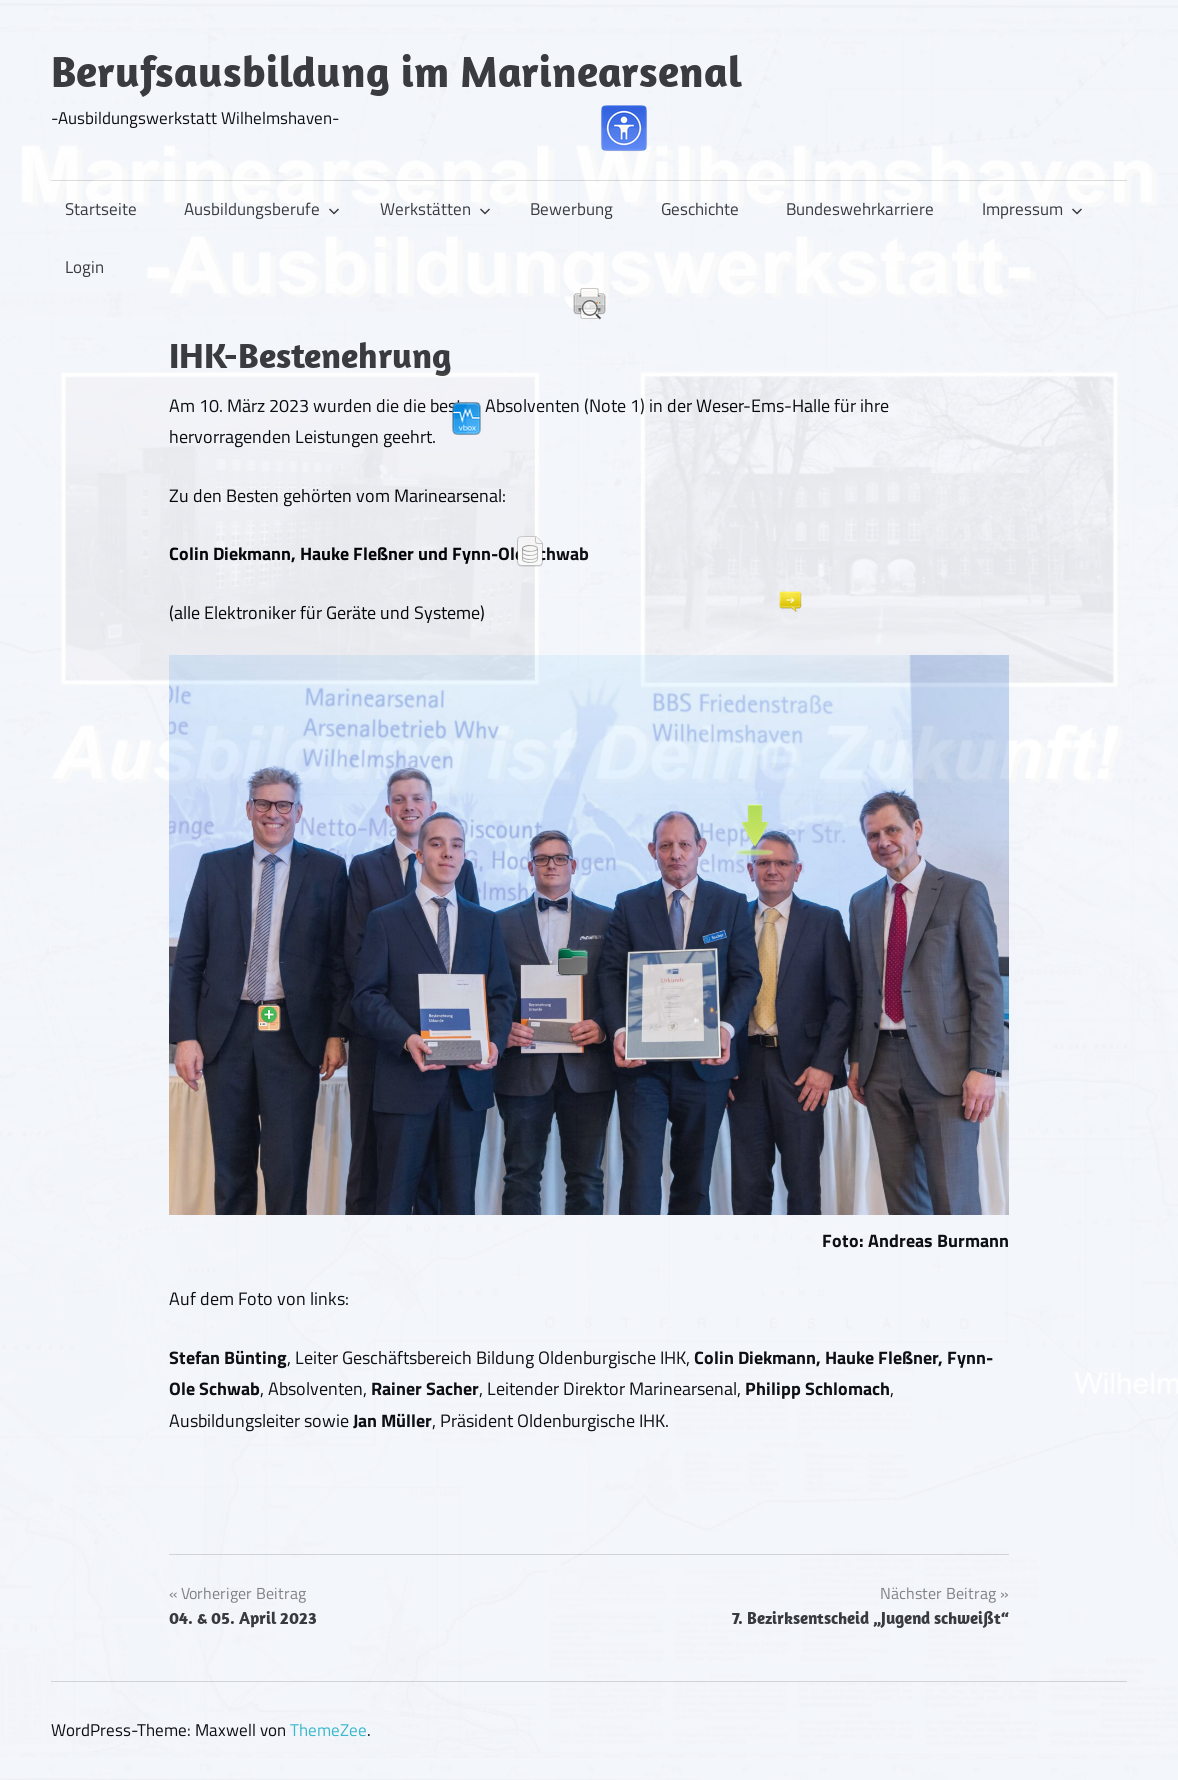 The width and height of the screenshot is (1178, 1780). Describe the element at coordinates (790, 601) in the screenshot. I see `user status: away or stepped out` at that location.